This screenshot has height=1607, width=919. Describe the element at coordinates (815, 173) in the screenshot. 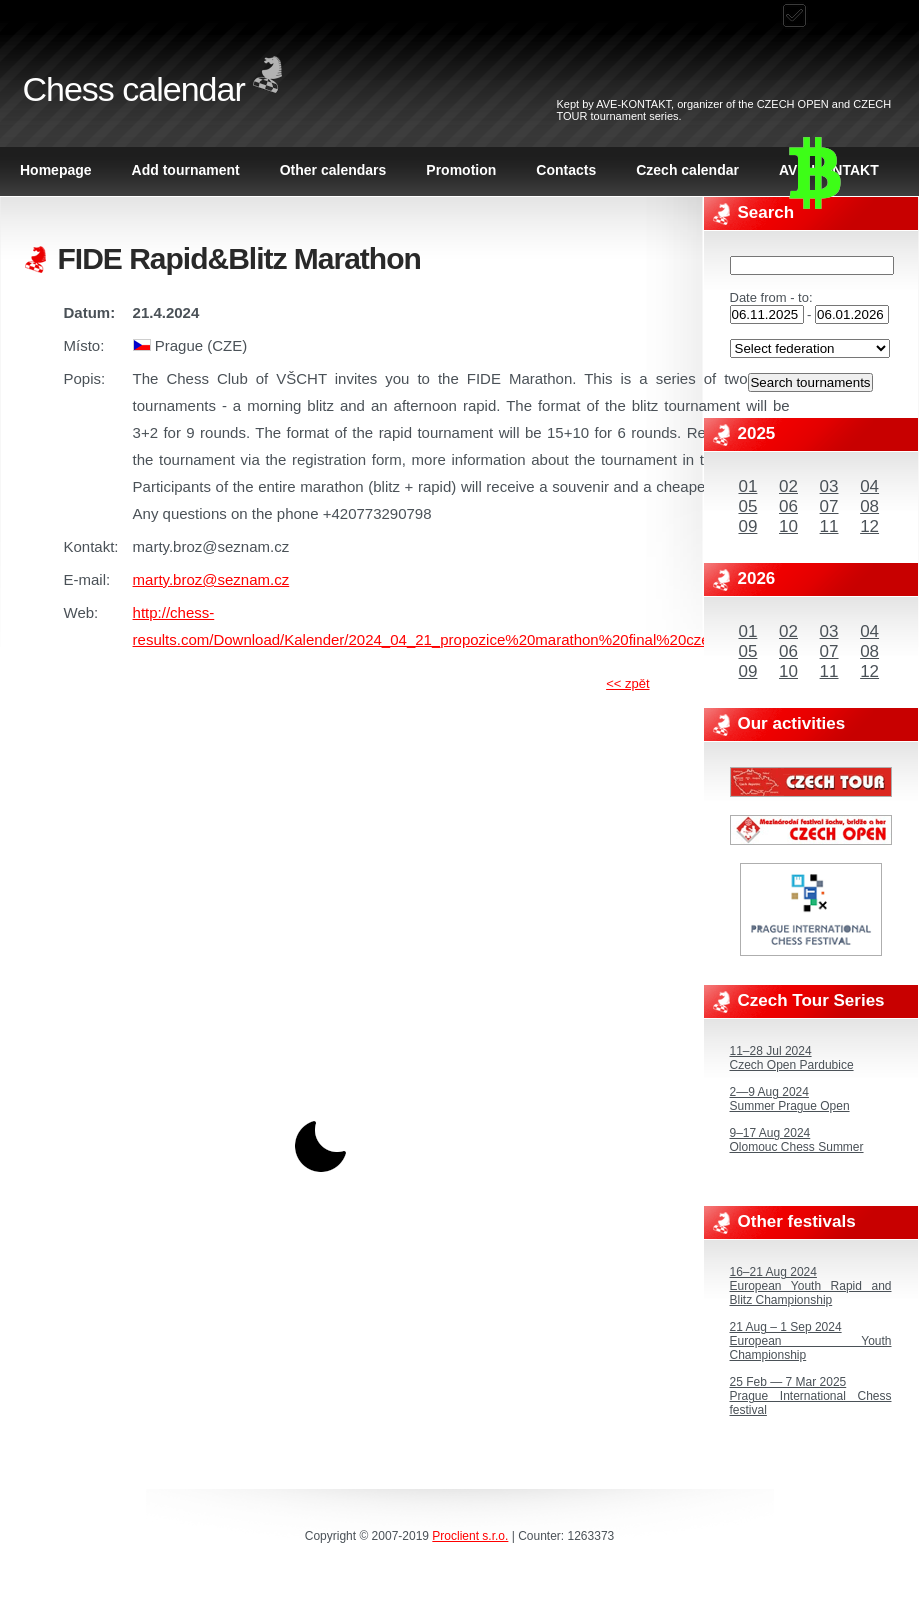

I see `bitcoin cryptocurrency logo` at that location.